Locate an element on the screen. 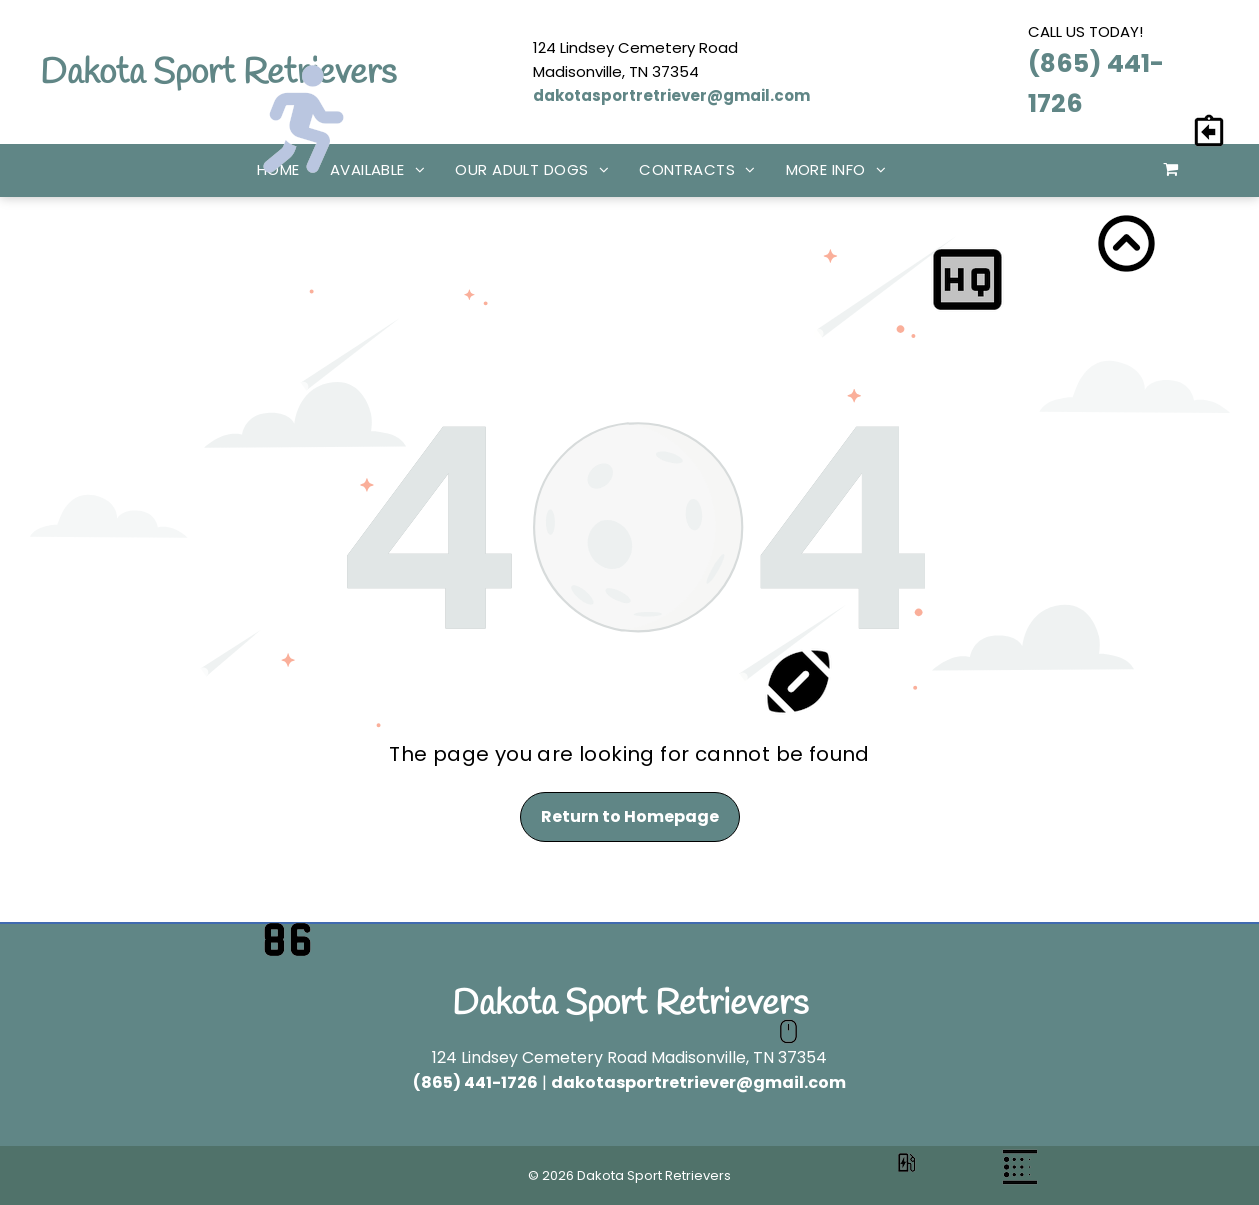  scroll to top of page is located at coordinates (1126, 243).